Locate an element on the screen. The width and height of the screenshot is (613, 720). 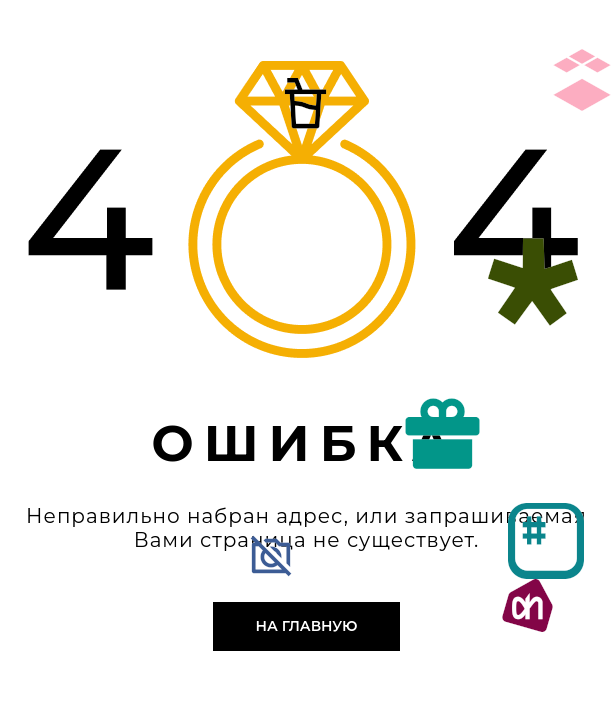
instructure company logo is located at coordinates (582, 80).